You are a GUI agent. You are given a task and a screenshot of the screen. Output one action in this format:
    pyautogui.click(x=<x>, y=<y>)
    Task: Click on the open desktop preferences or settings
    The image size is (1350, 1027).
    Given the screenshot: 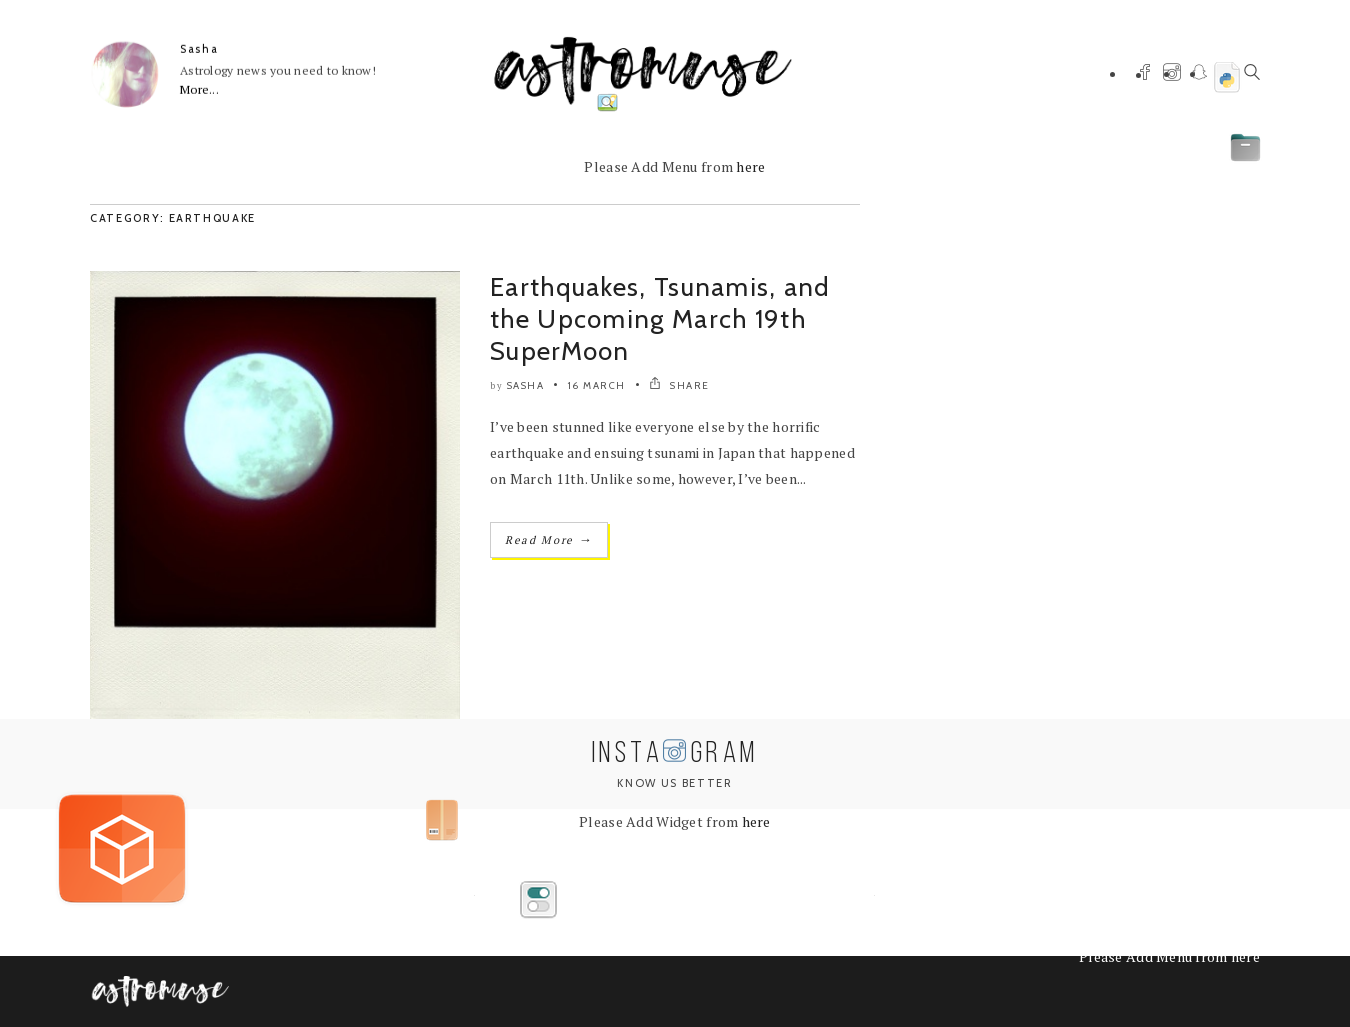 What is the action you would take?
    pyautogui.click(x=538, y=899)
    